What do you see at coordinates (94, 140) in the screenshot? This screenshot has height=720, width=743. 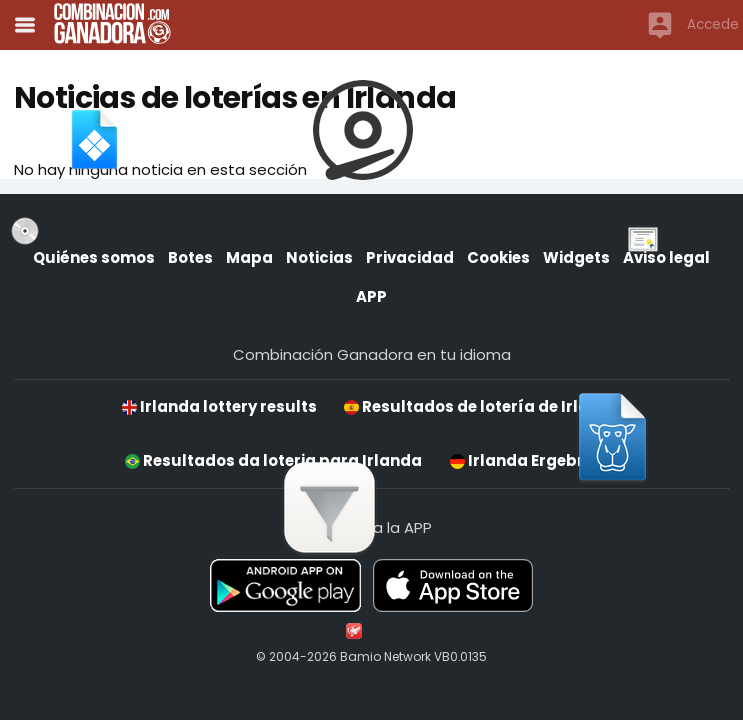 I see `windows control panel file running through wine compatibility layer` at bounding box center [94, 140].